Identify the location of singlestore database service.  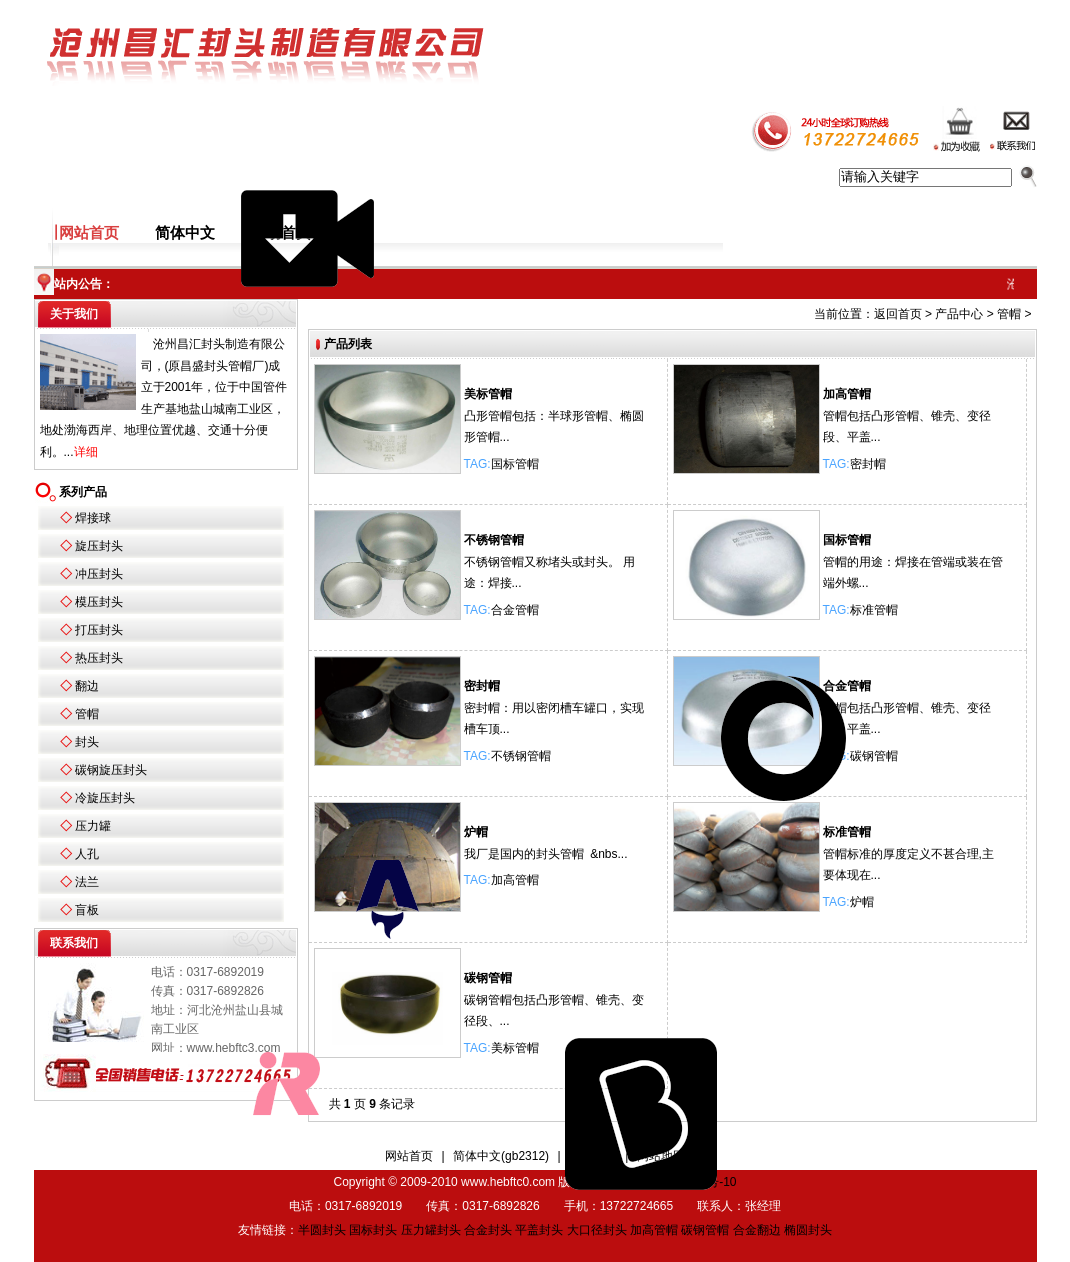
(783, 738).